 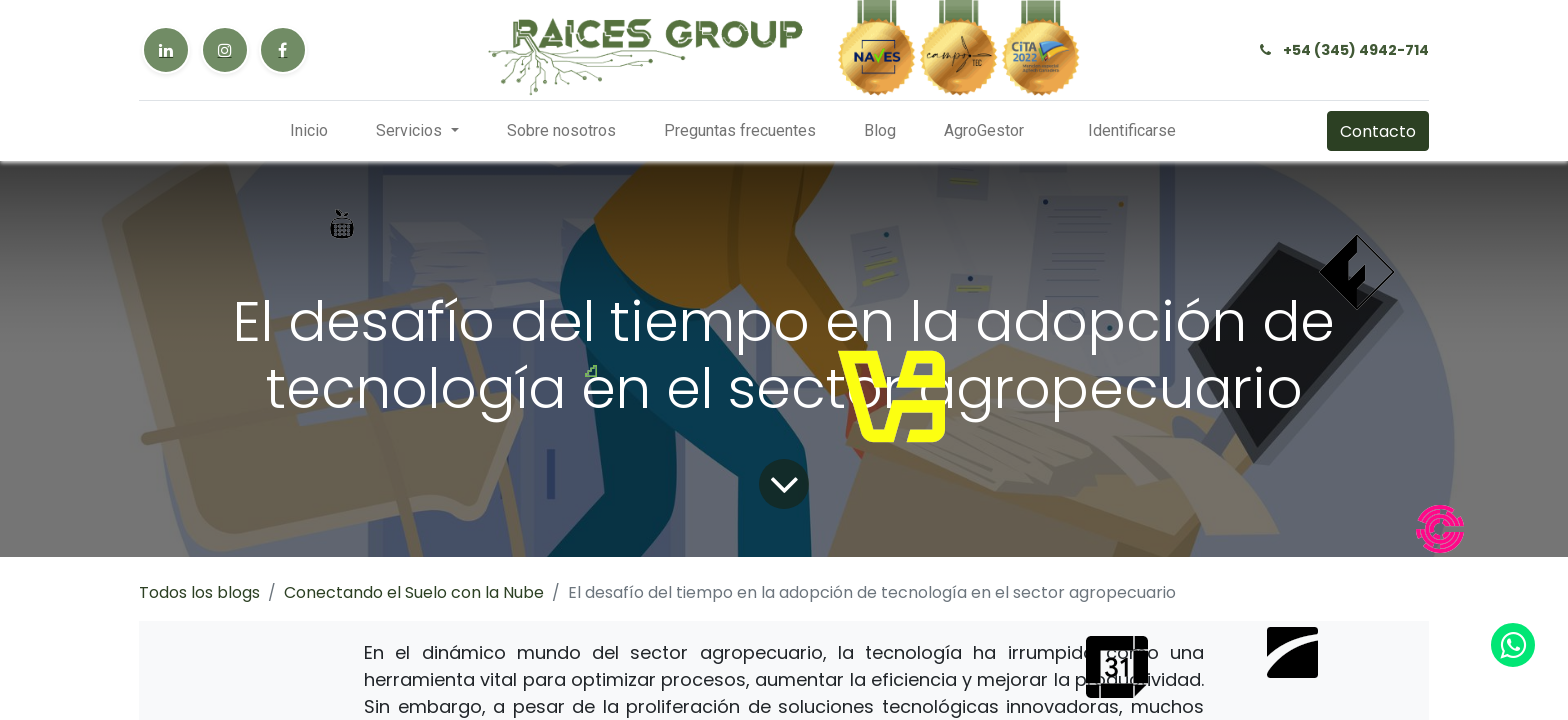 What do you see at coordinates (1292, 652) in the screenshot?
I see `devexpress brand logo` at bounding box center [1292, 652].